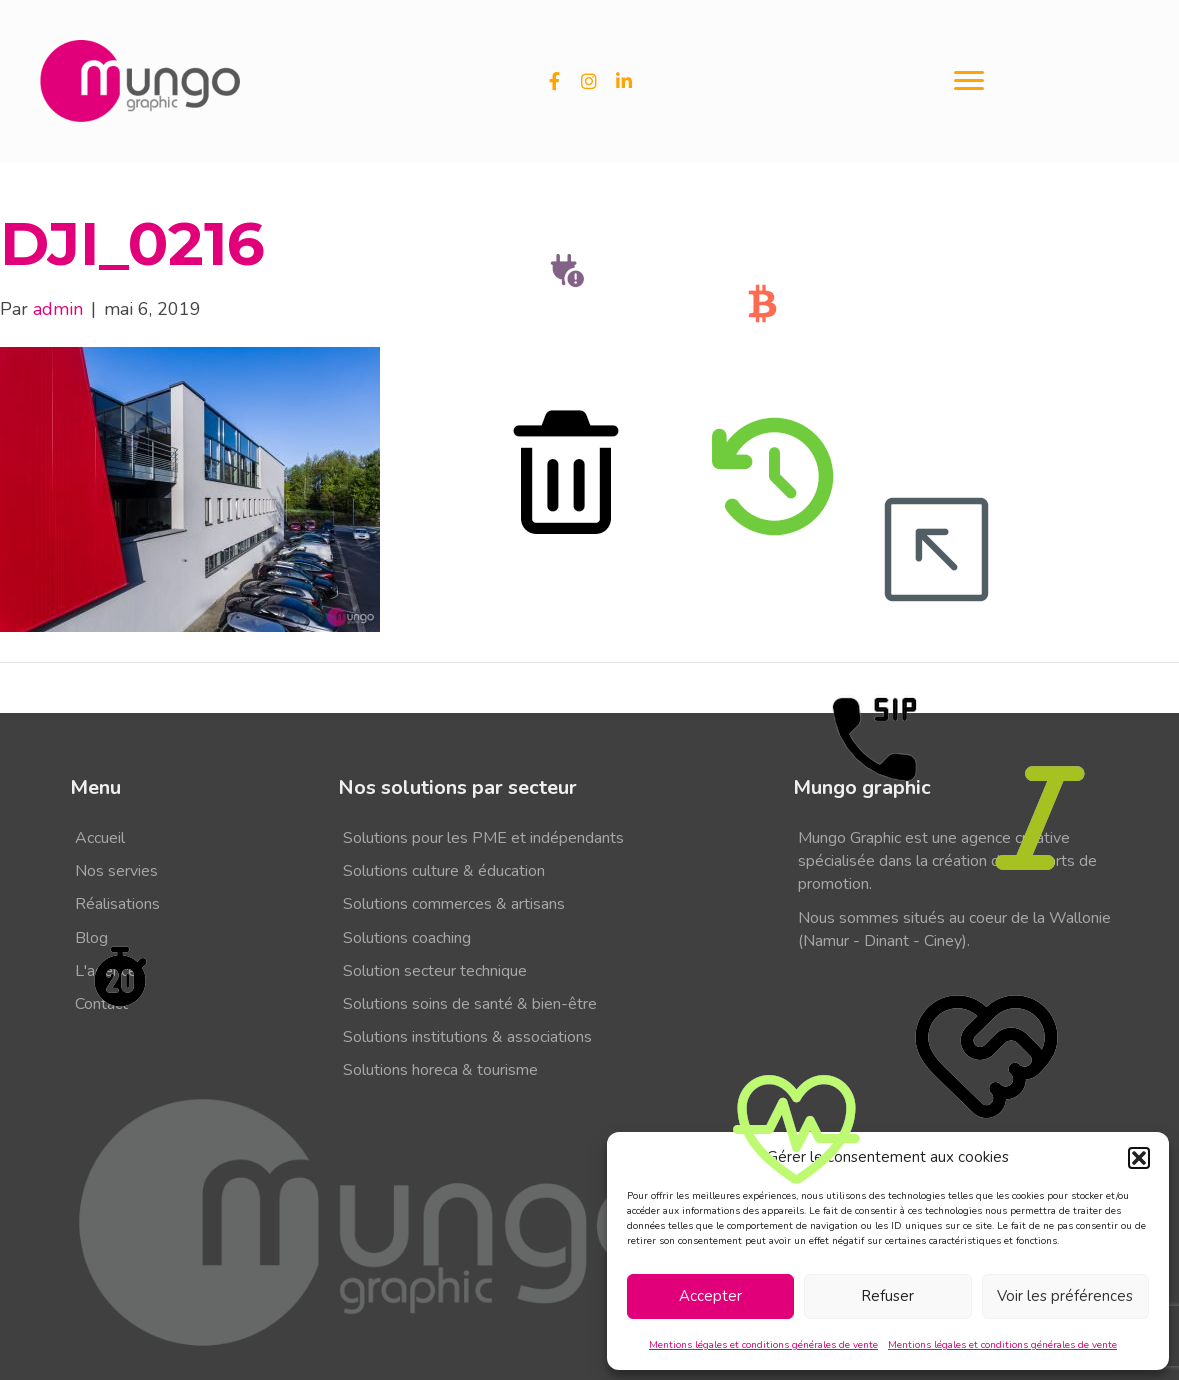  Describe the element at coordinates (1040, 818) in the screenshot. I see `apply italic formatting to selected text` at that location.